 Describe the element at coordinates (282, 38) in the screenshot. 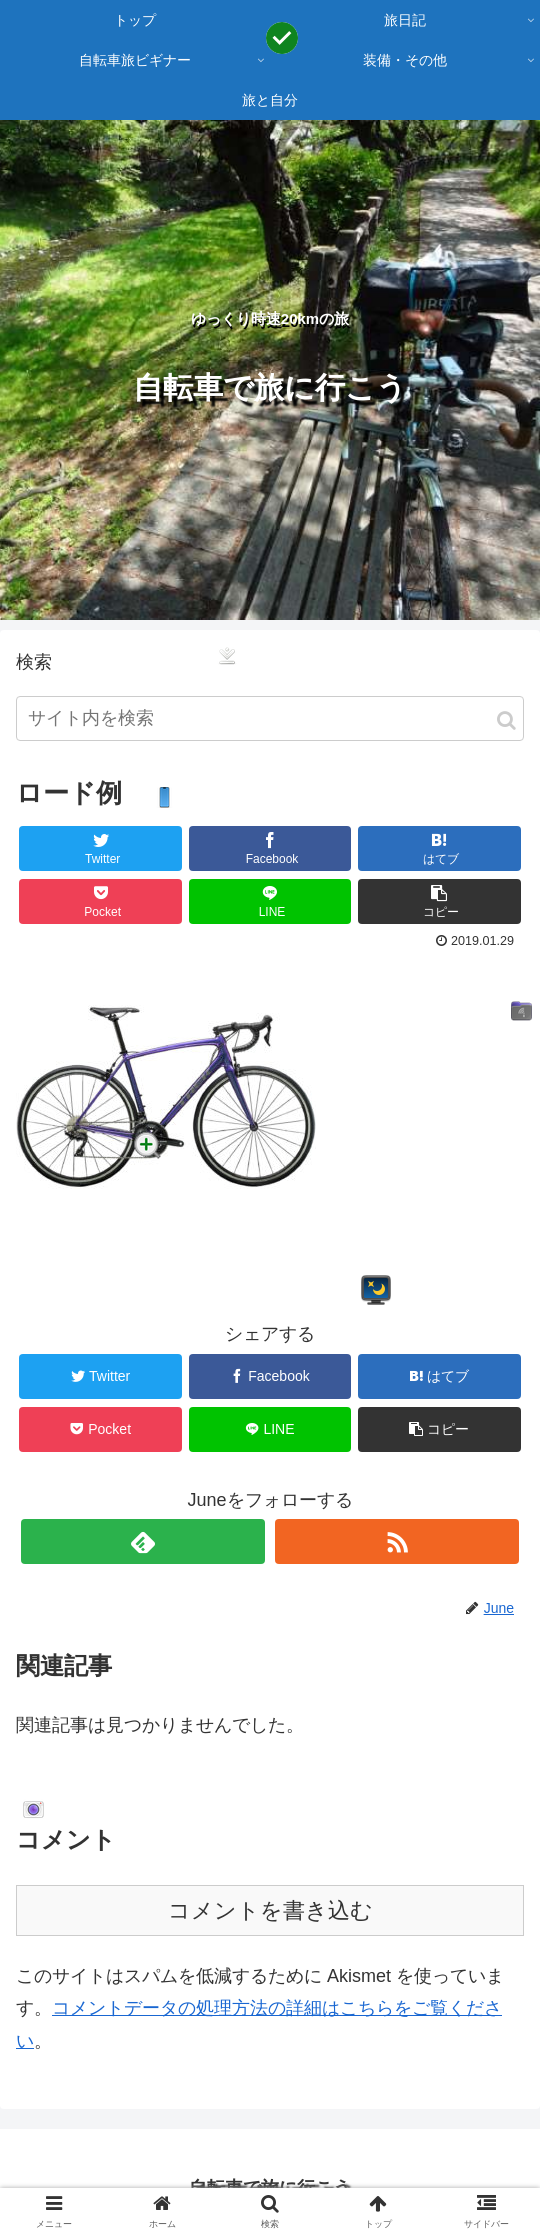

I see `indicates a selected or checked item` at that location.